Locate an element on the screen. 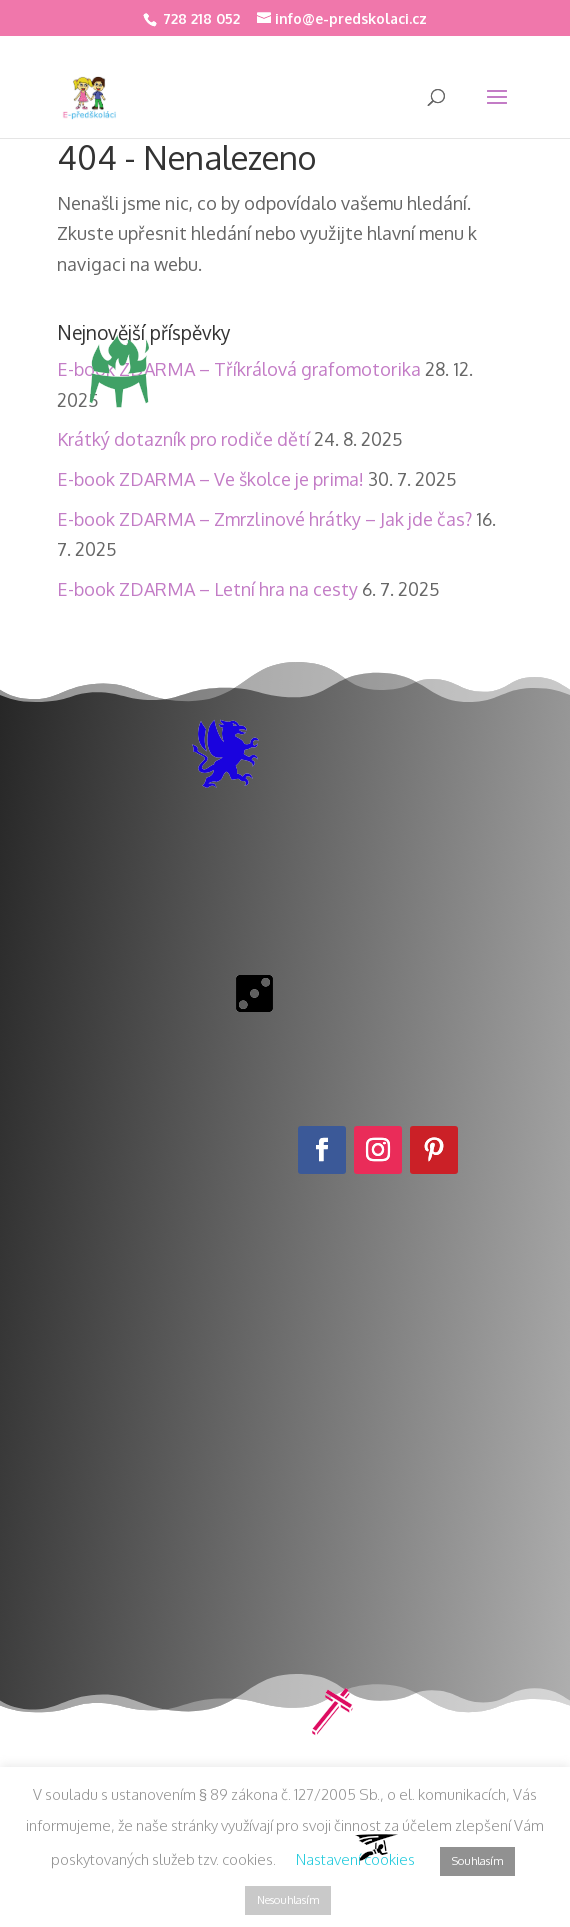 The image size is (570, 1927). indicates religious or faith-based content is located at coordinates (334, 1711).